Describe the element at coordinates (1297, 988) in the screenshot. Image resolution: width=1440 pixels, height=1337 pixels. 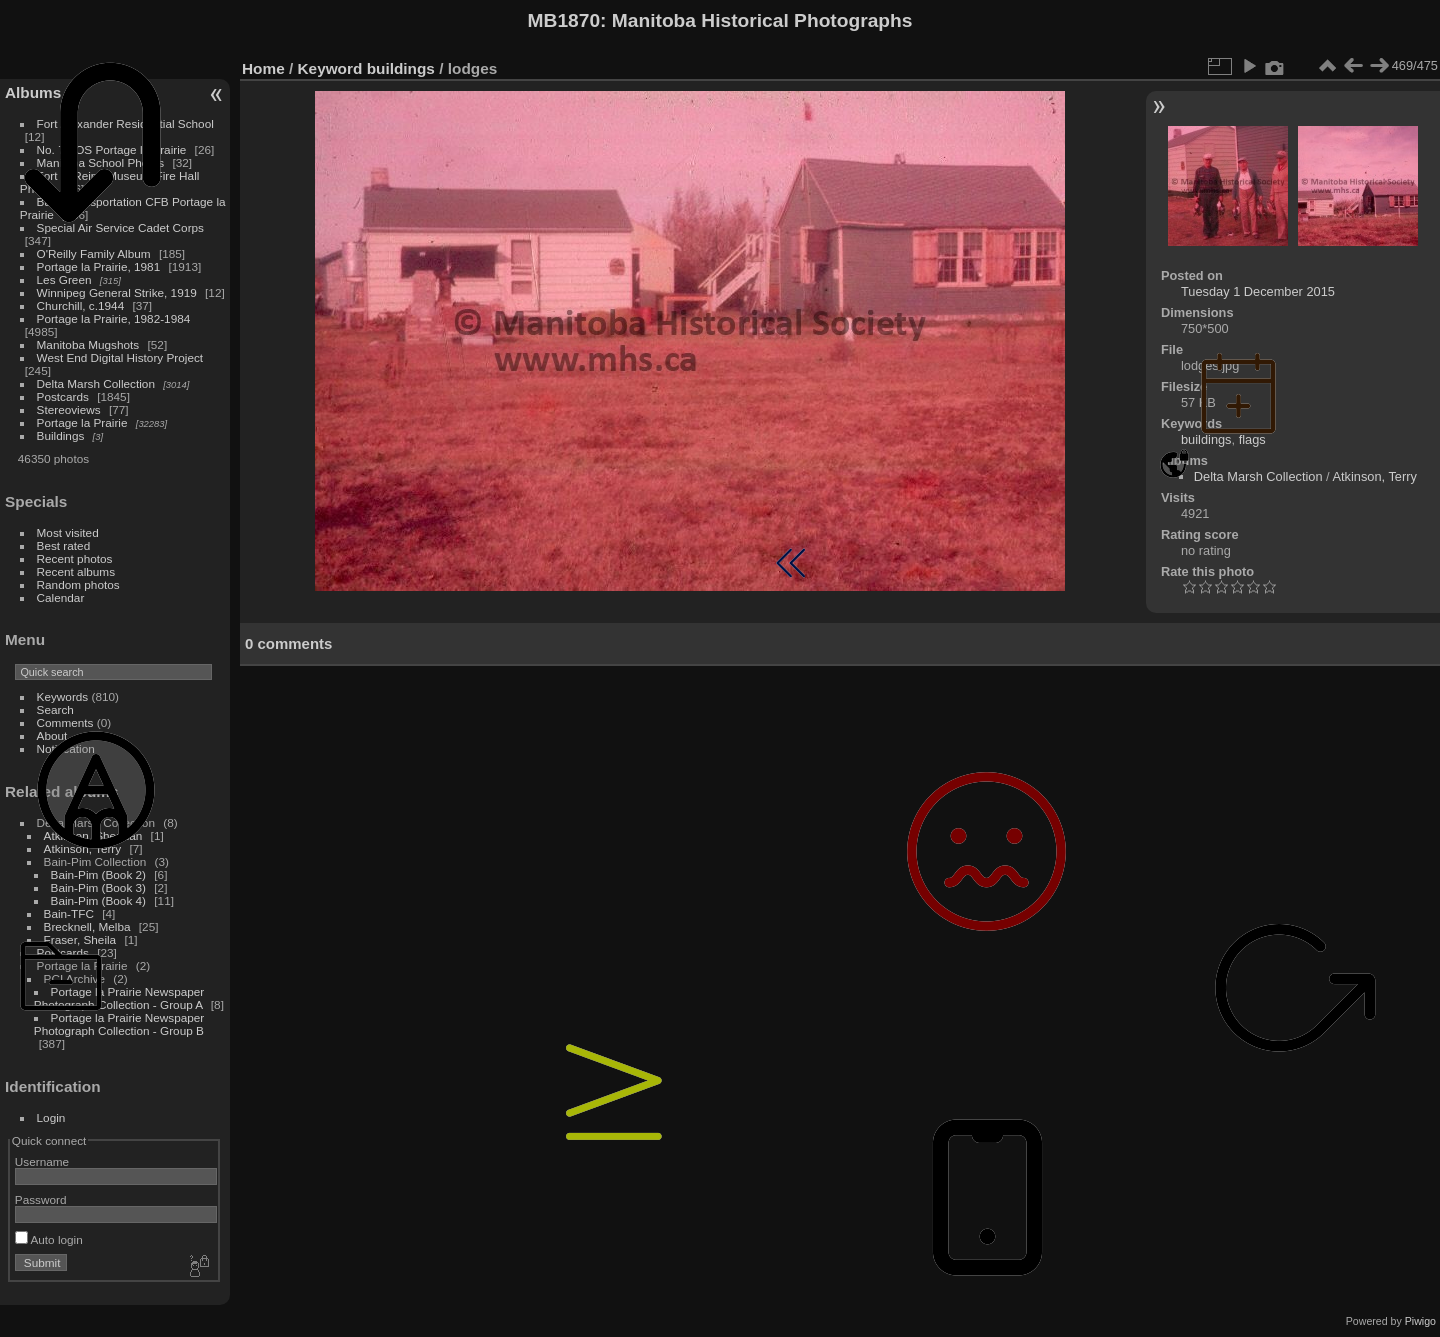
I see `refresh or reload content` at that location.